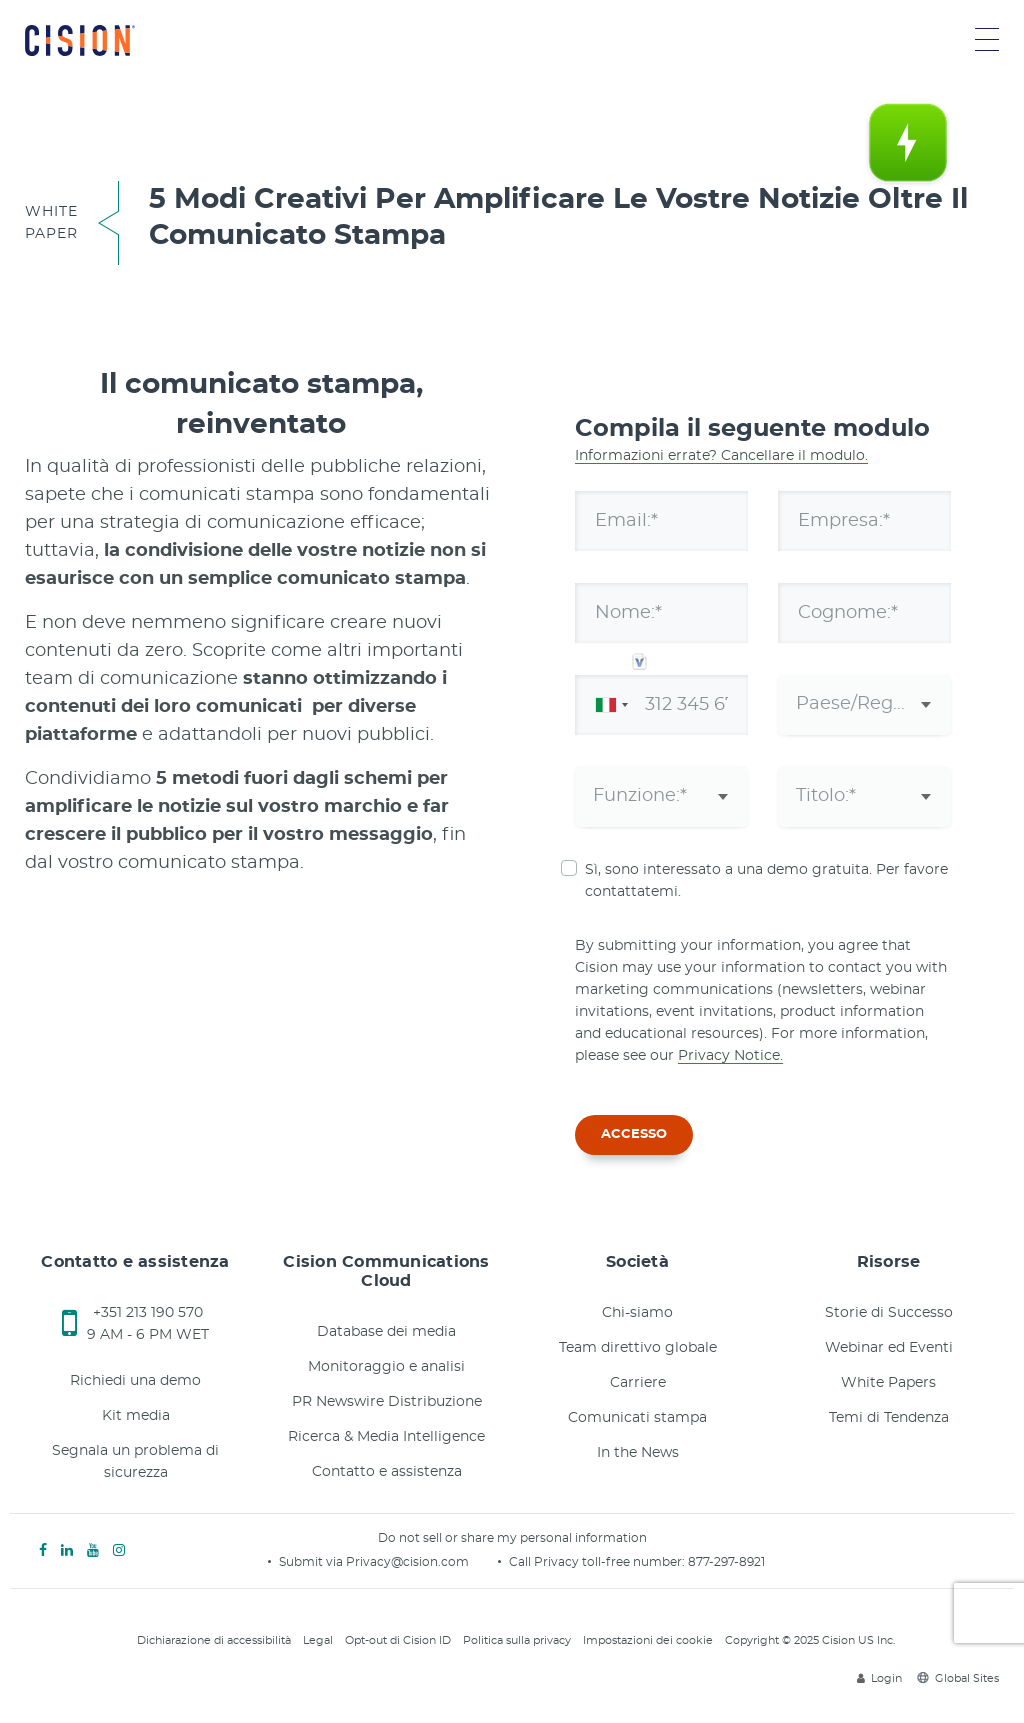 Image resolution: width=1024 pixels, height=1723 pixels. Describe the element at coordinates (908, 144) in the screenshot. I see `access power management settings` at that location.